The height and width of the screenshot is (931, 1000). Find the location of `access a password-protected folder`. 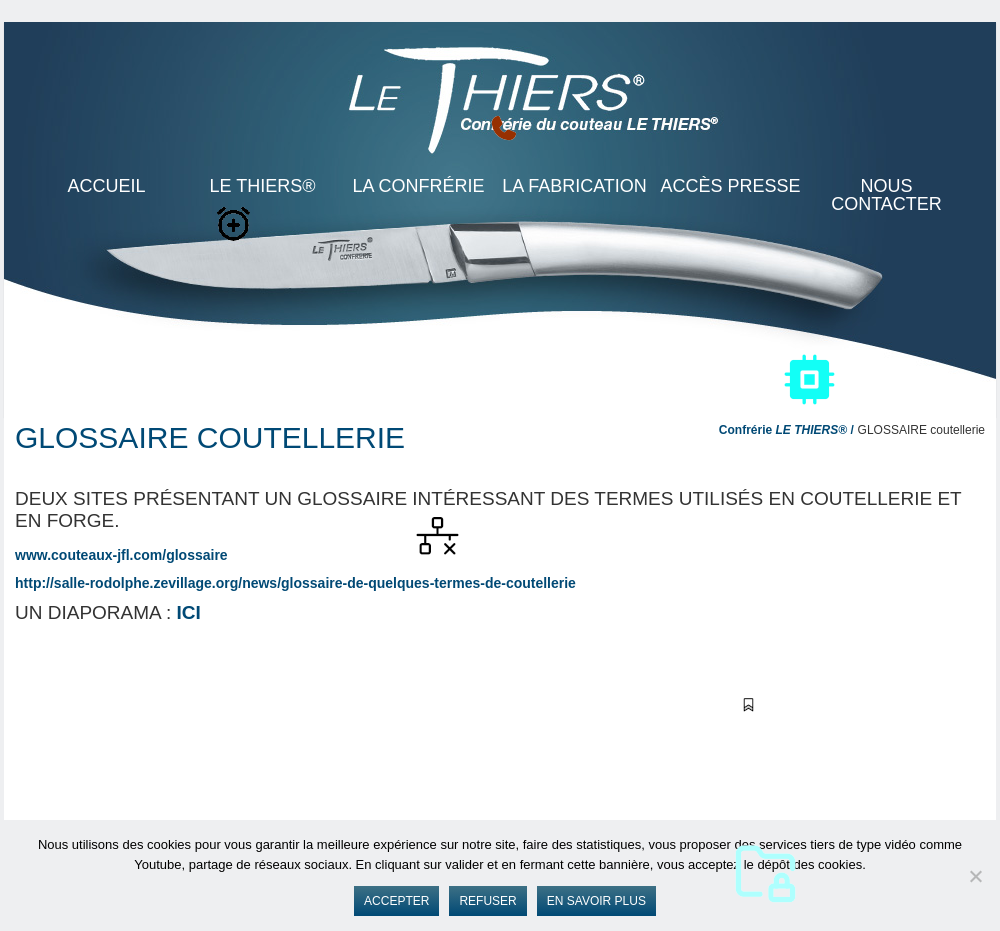

access a password-protected folder is located at coordinates (765, 872).